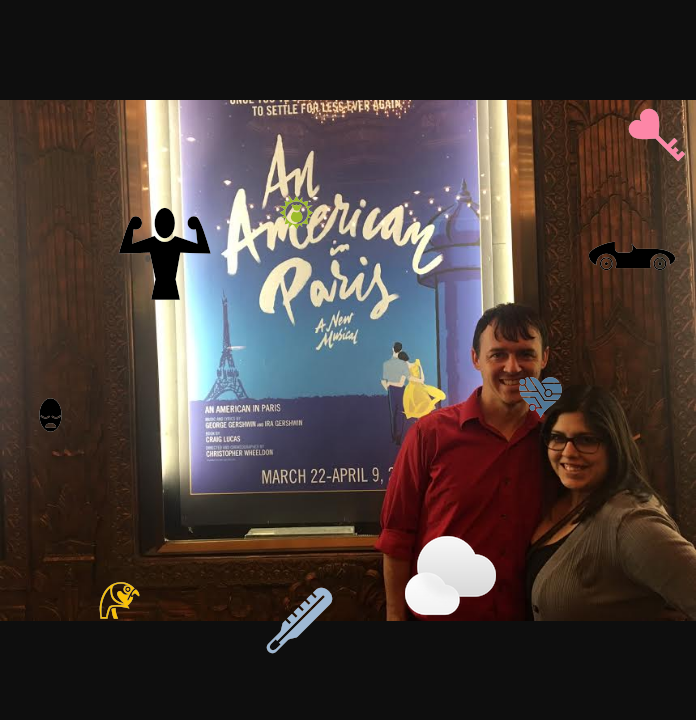  Describe the element at coordinates (299, 620) in the screenshot. I see `check body temperature or health status` at that location.